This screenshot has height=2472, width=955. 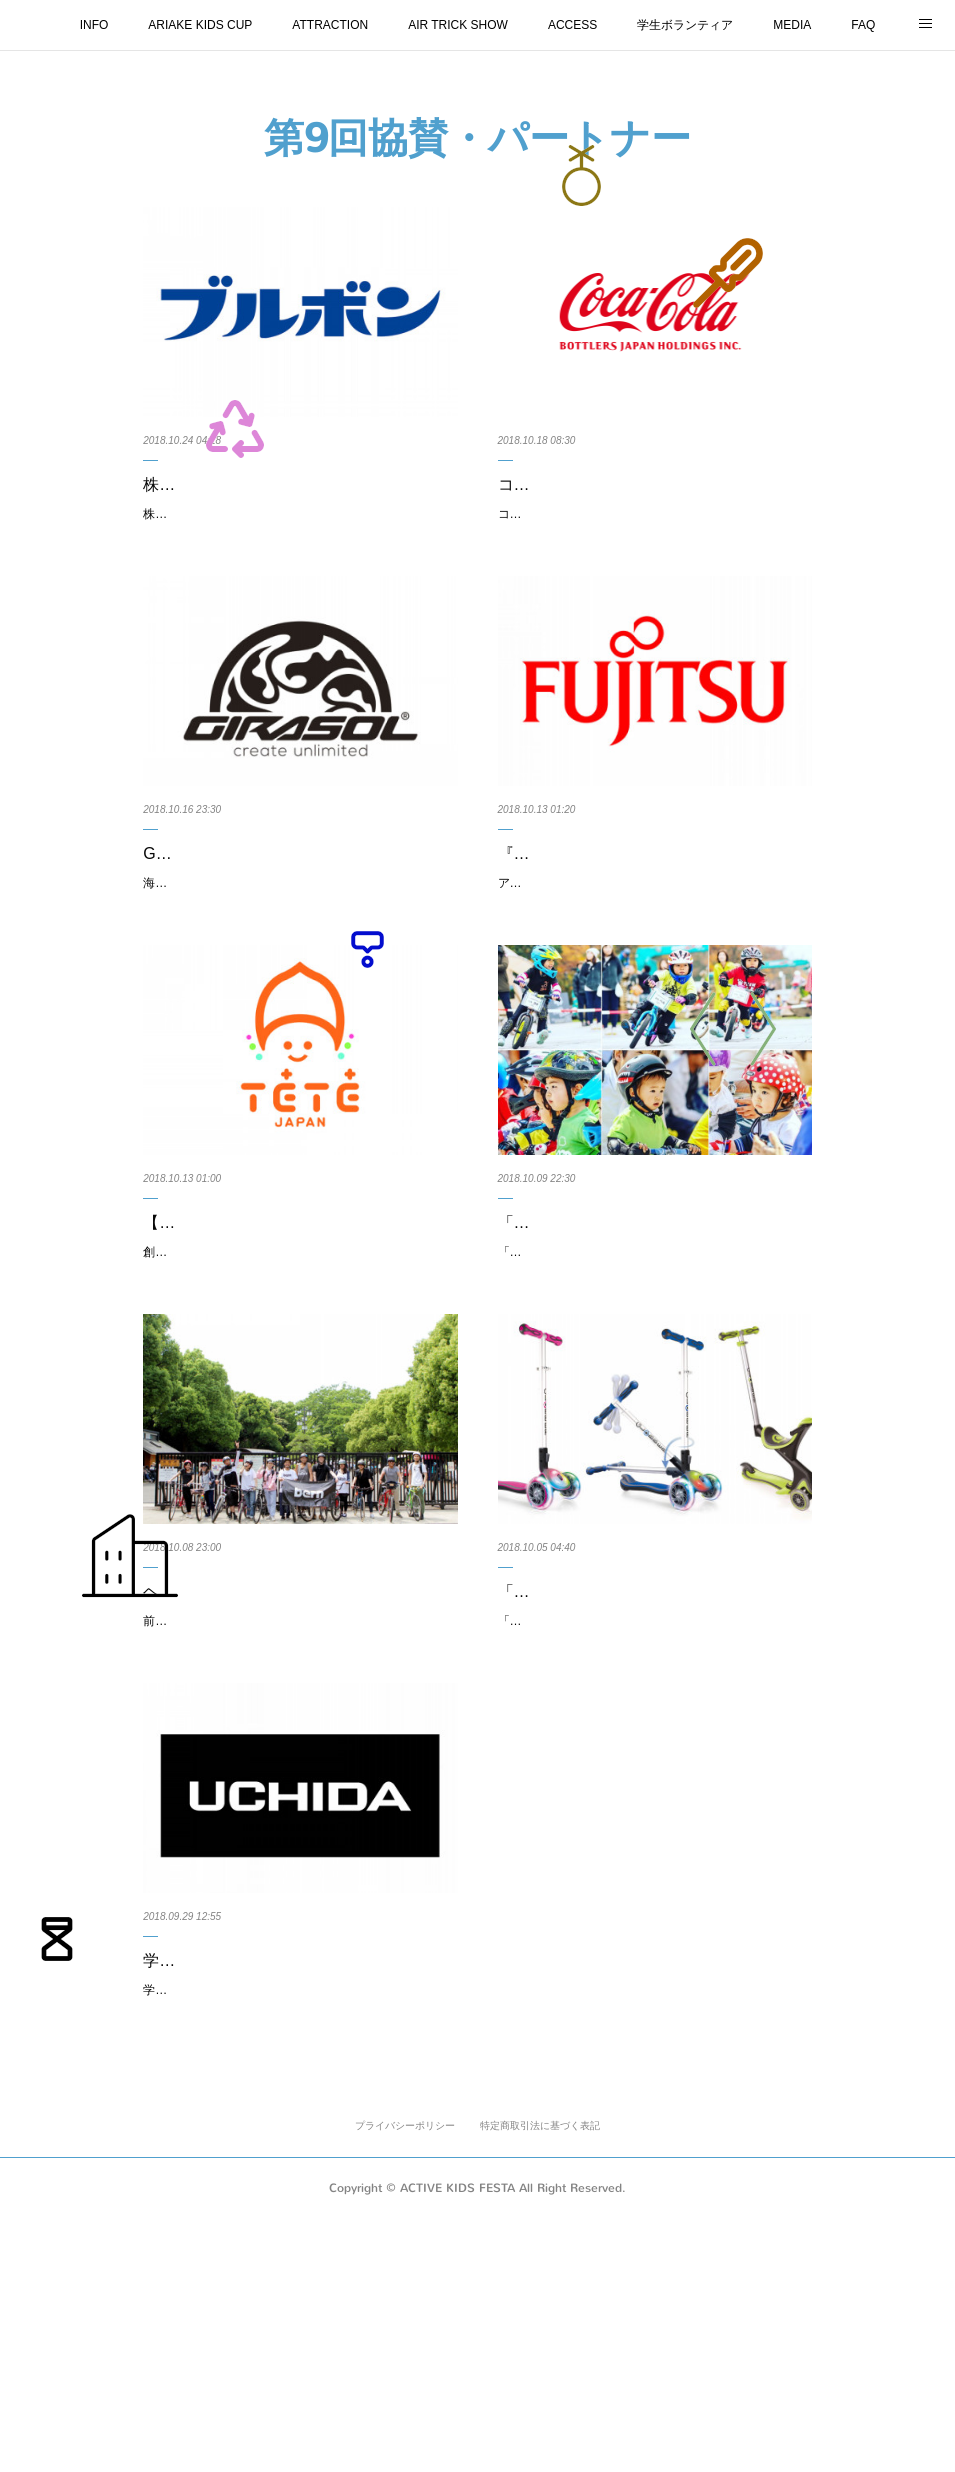 I want to click on recycle or move item to trash, so click(x=235, y=429).